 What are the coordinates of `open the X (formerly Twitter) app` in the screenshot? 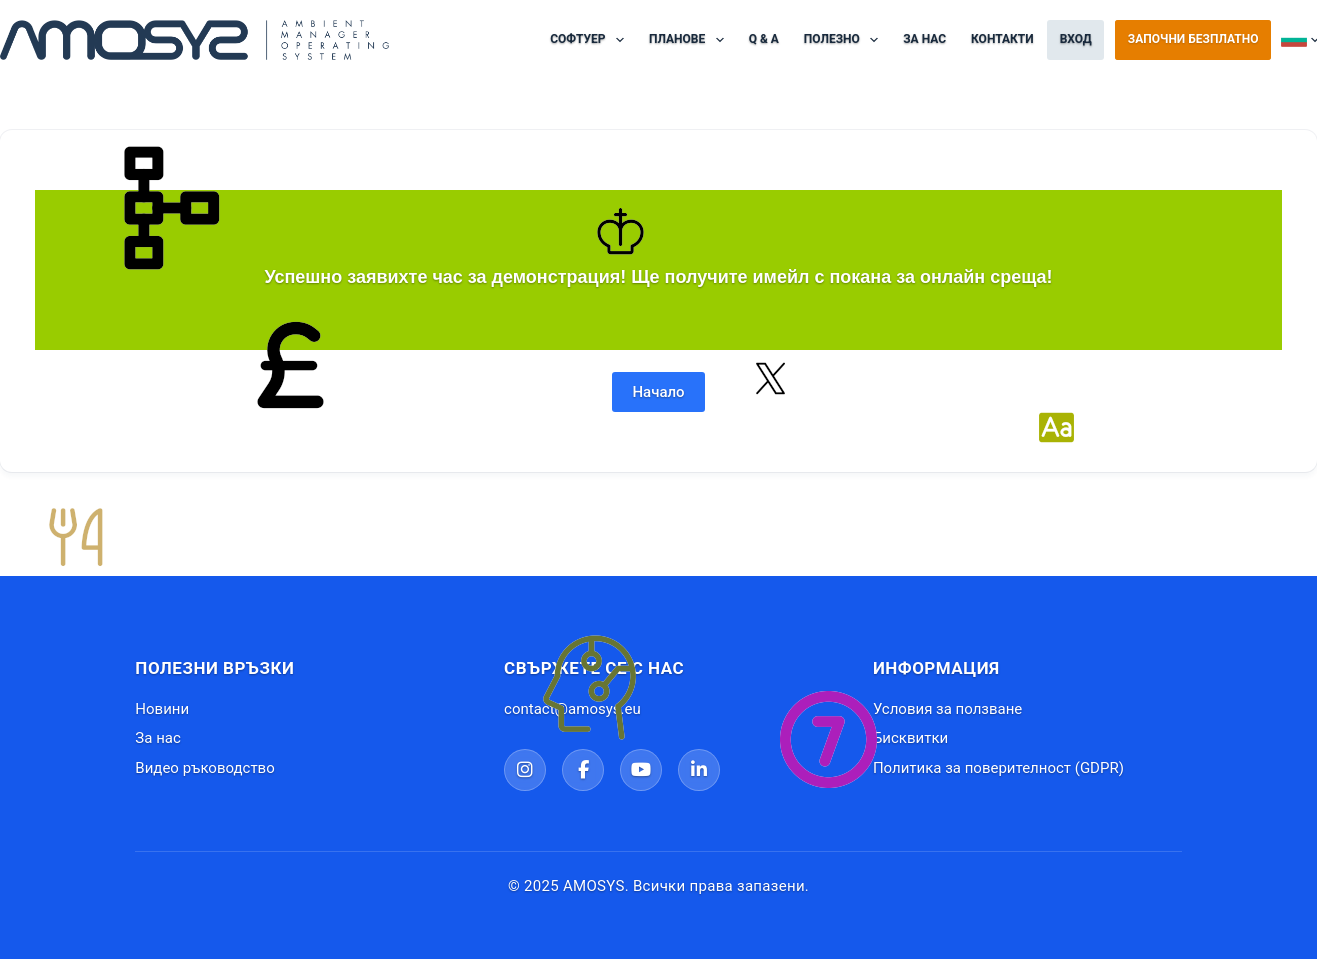 It's located at (770, 378).